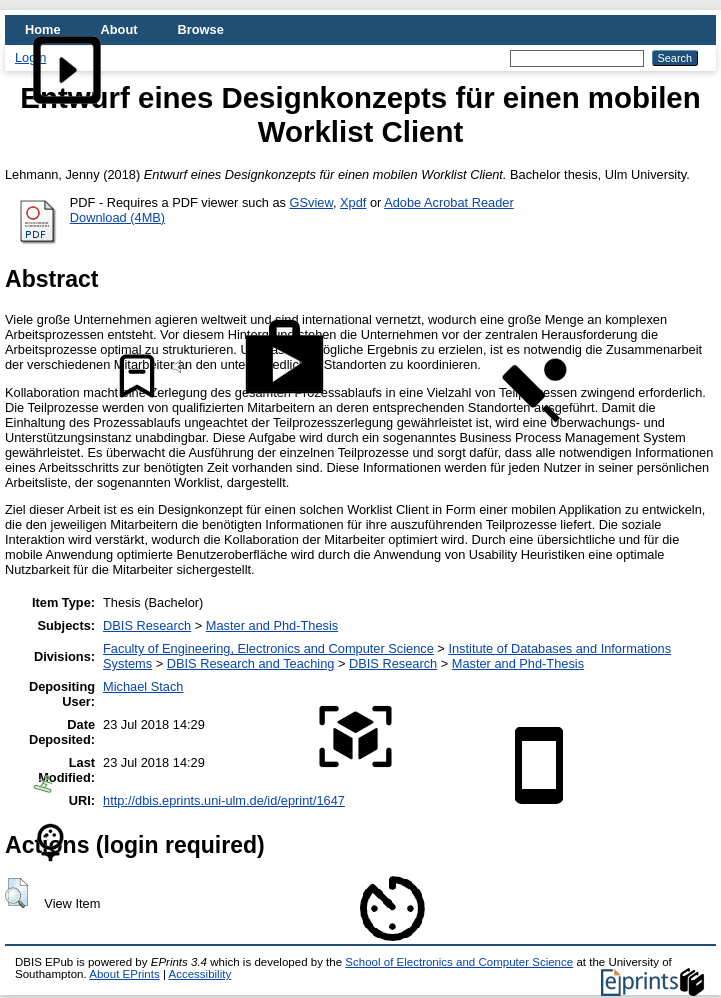 Image resolution: width=721 pixels, height=998 pixels. Describe the element at coordinates (355, 736) in the screenshot. I see `scan or capture a 3D object` at that location.